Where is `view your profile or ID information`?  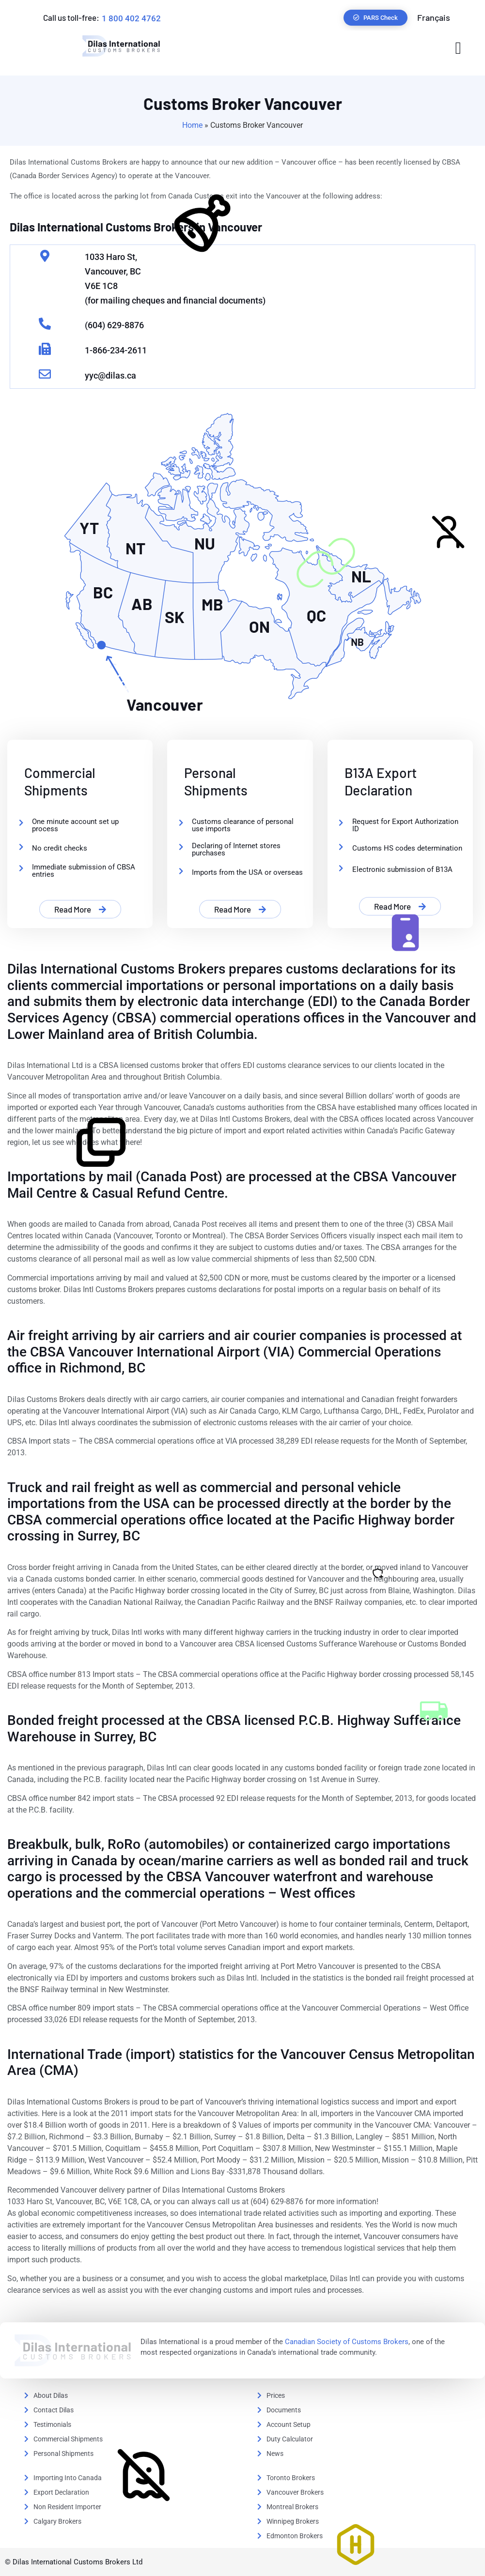 view your profile or ID information is located at coordinates (405, 932).